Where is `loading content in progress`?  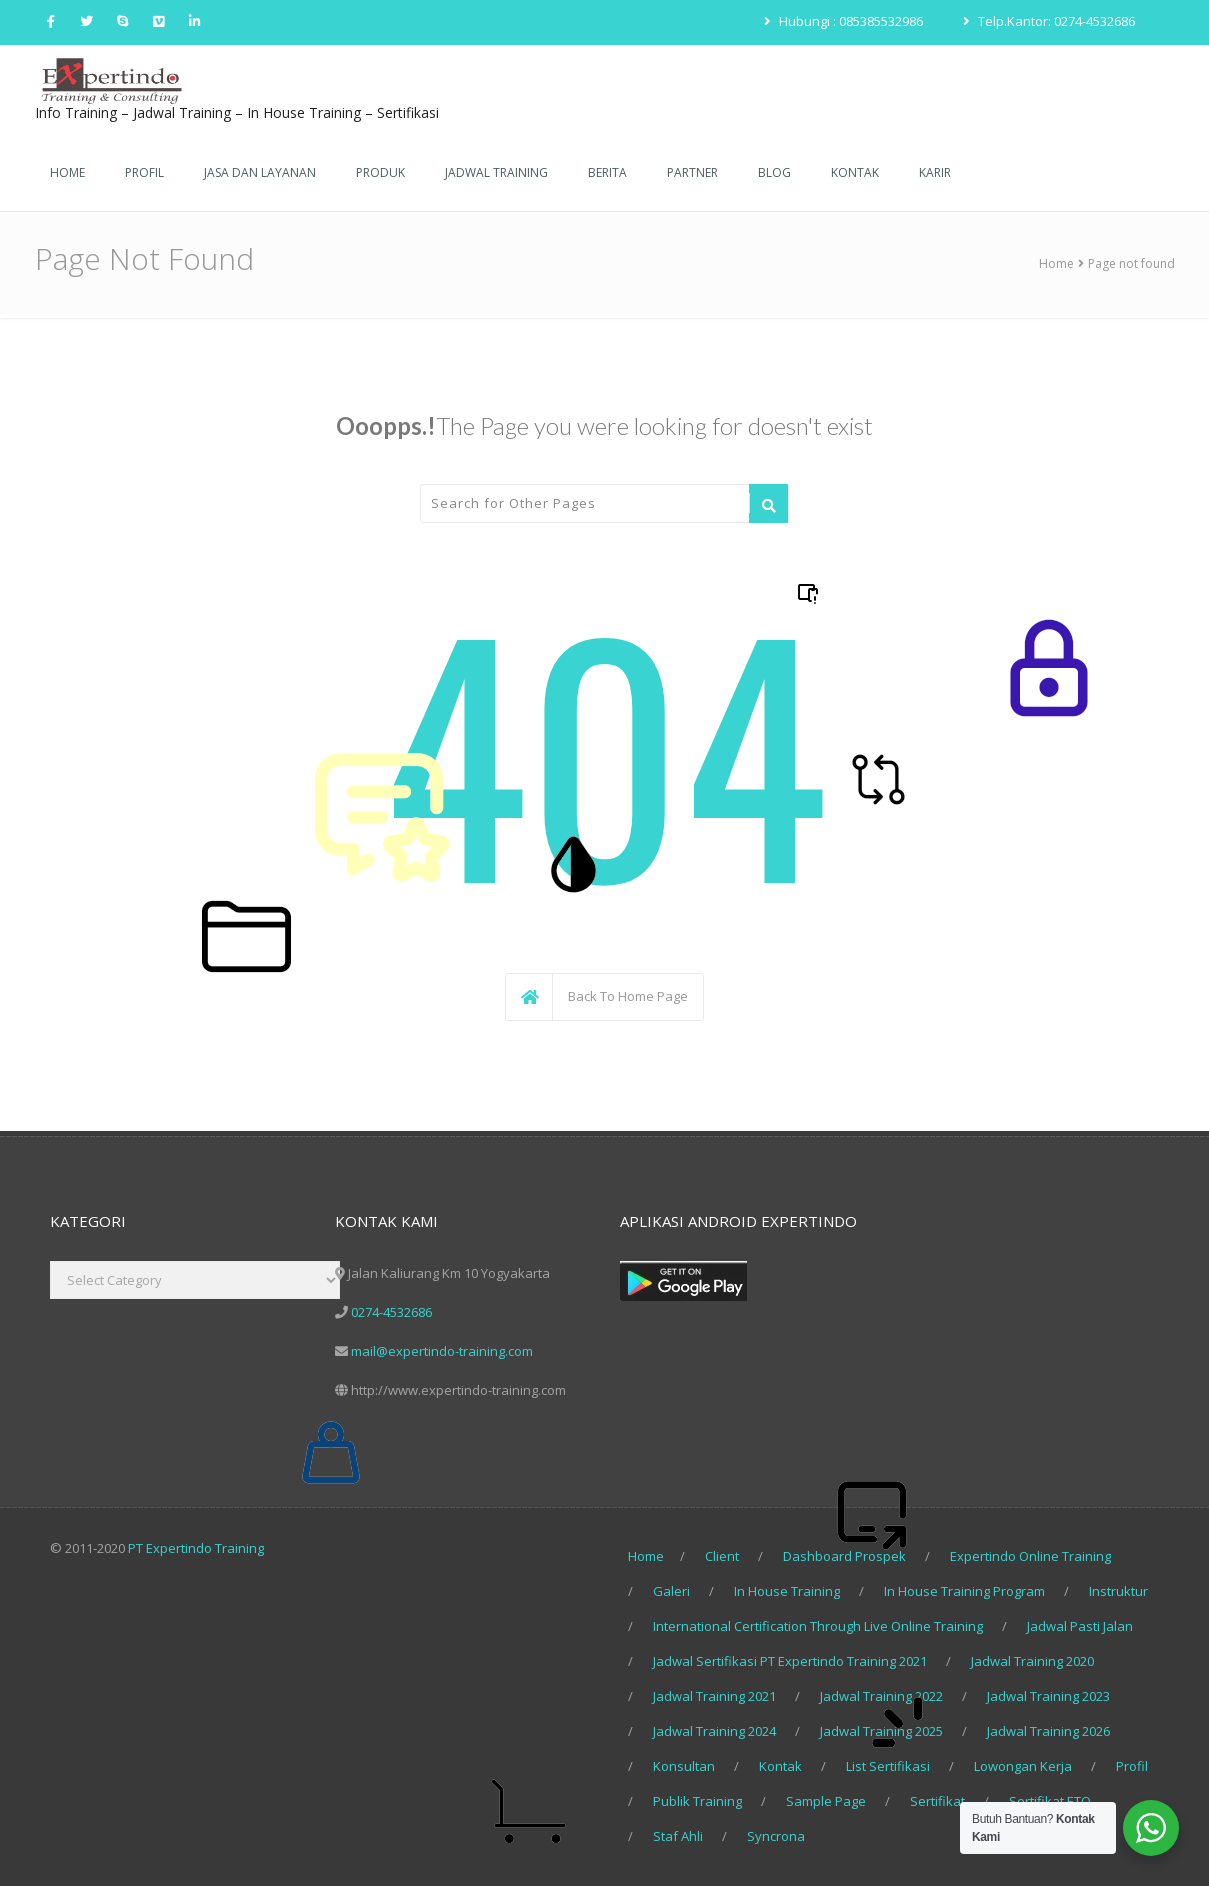
loading content in progress is located at coordinates (918, 1743).